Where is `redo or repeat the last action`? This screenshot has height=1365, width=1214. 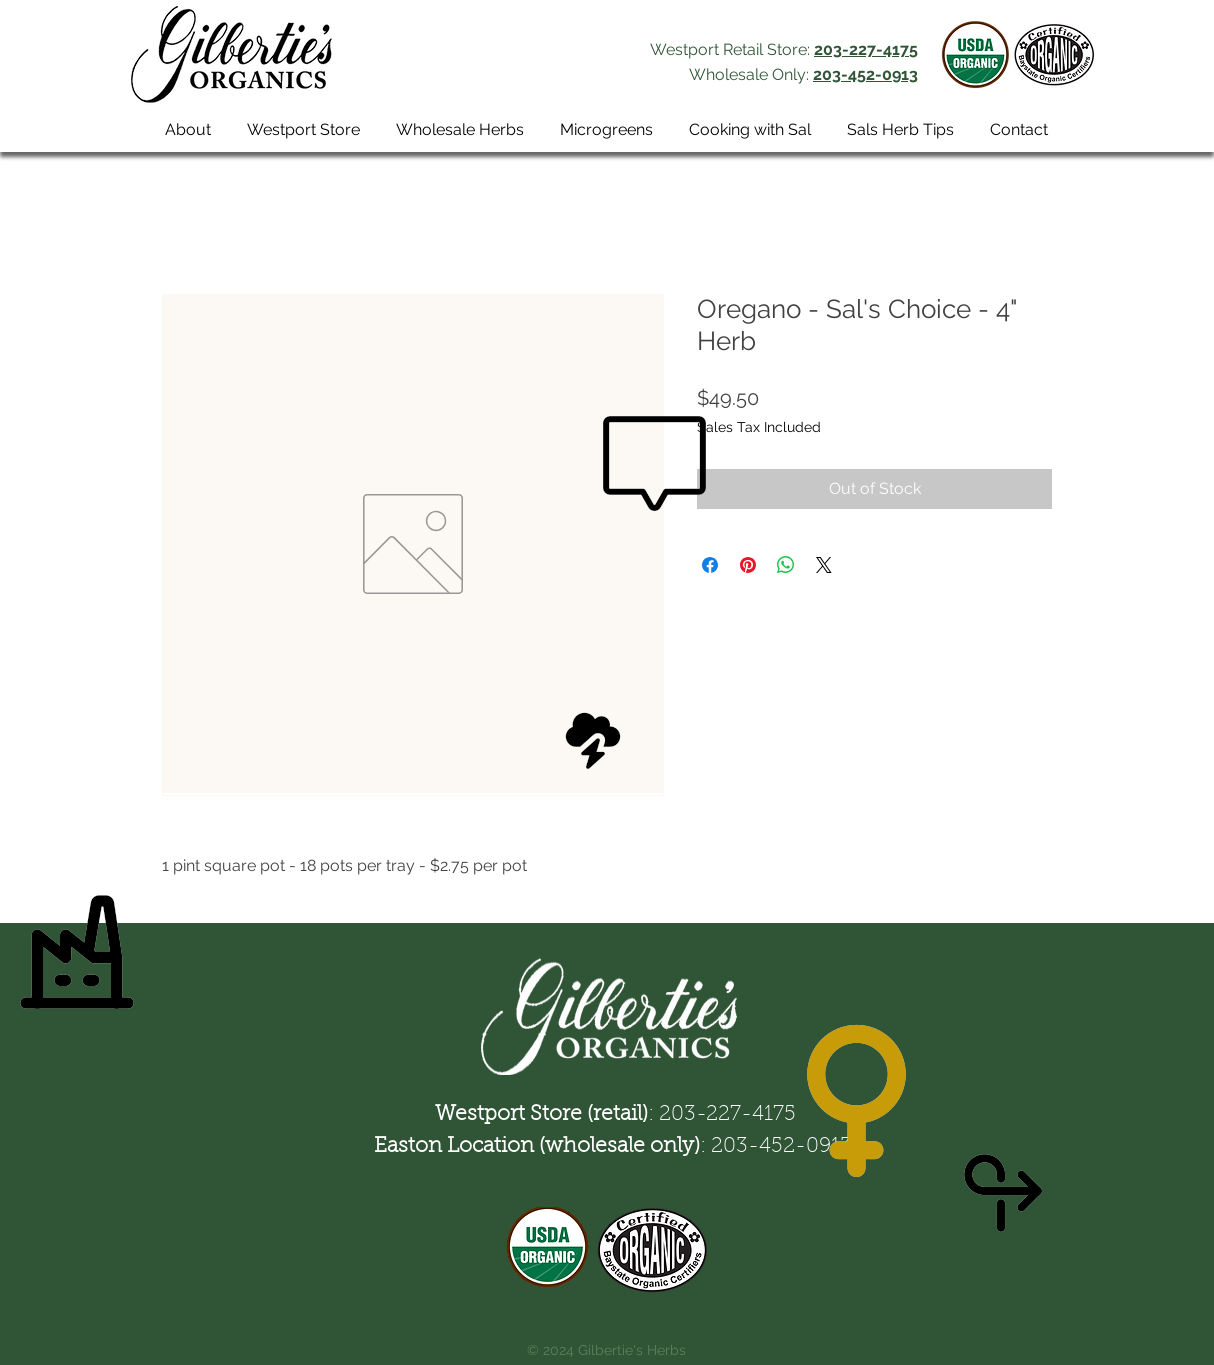
redo or repeat the last action is located at coordinates (1001, 1191).